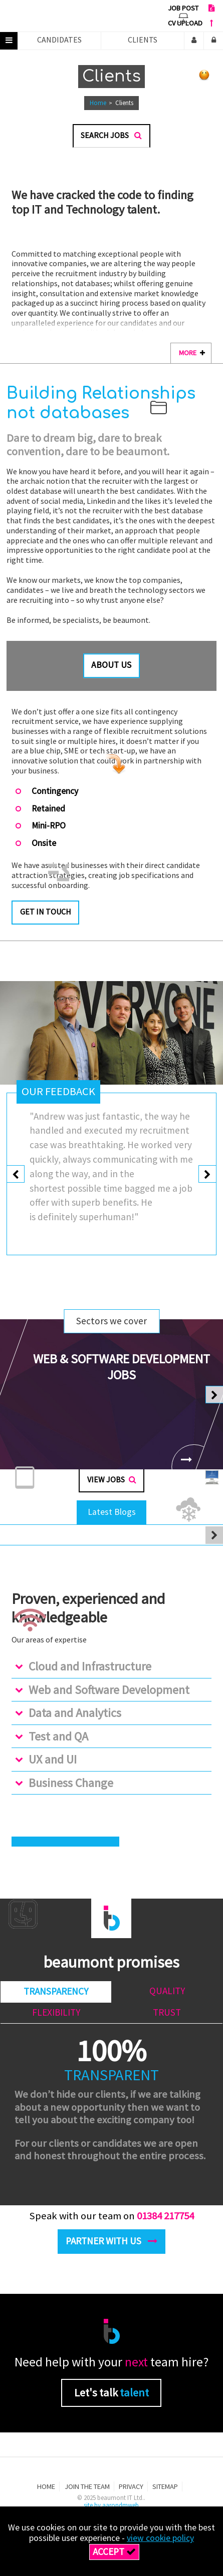 Image resolution: width=223 pixels, height=2576 pixels. I want to click on open file manager, so click(23, 1914).